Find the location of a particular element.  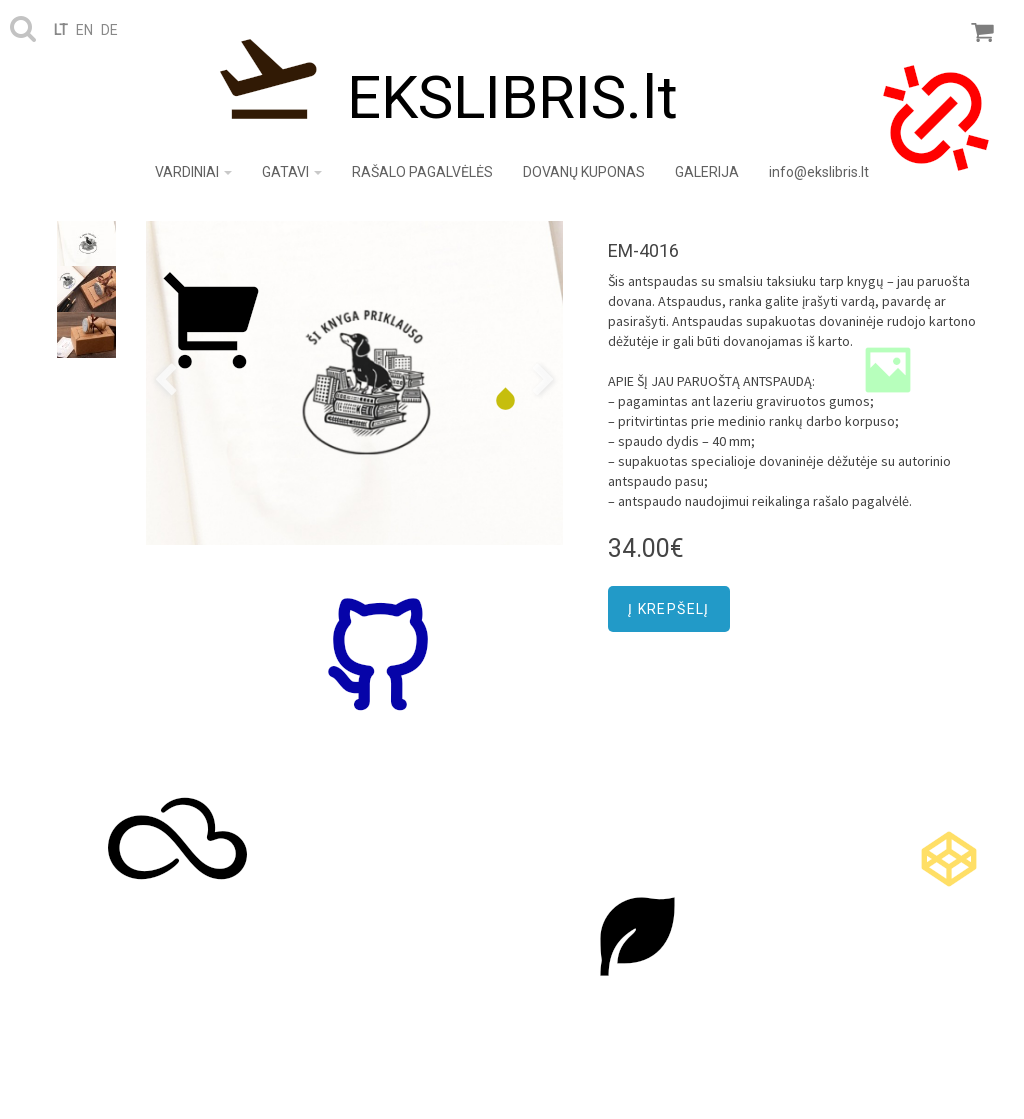

skyatlas brand logo is located at coordinates (177, 838).